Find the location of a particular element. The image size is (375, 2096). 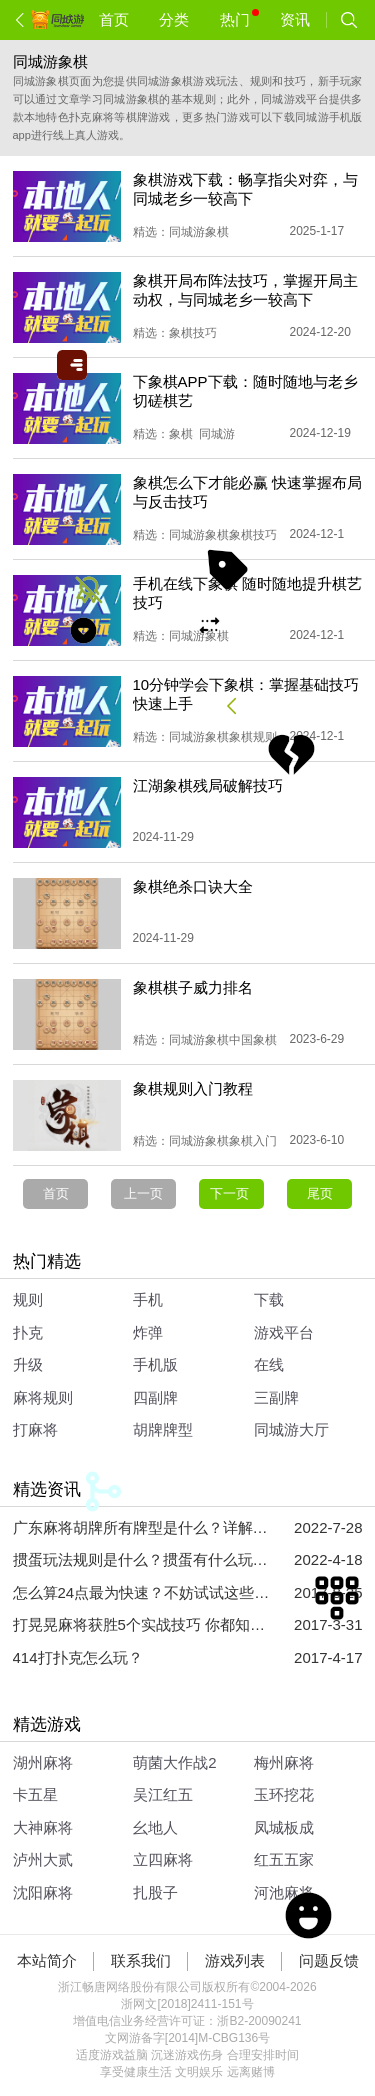

go back to the previous page is located at coordinates (232, 706).